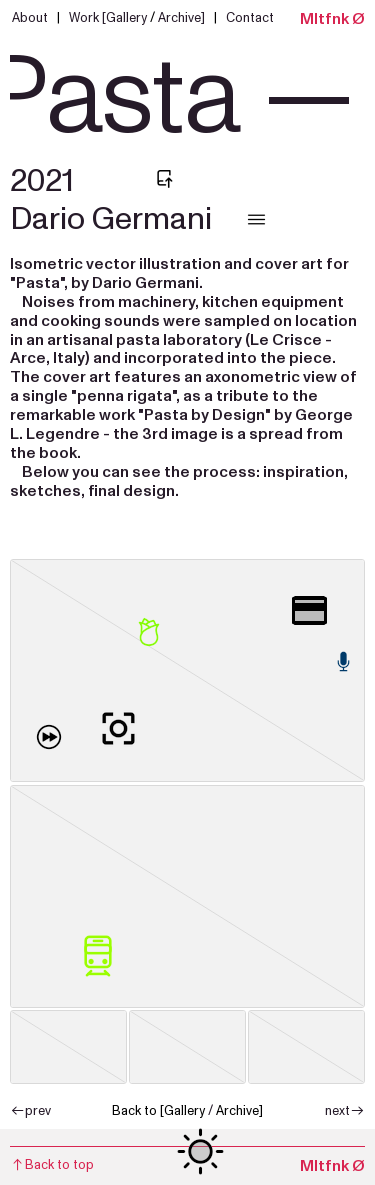 The height and width of the screenshot is (1185, 375). I want to click on manage payment methods, so click(309, 610).